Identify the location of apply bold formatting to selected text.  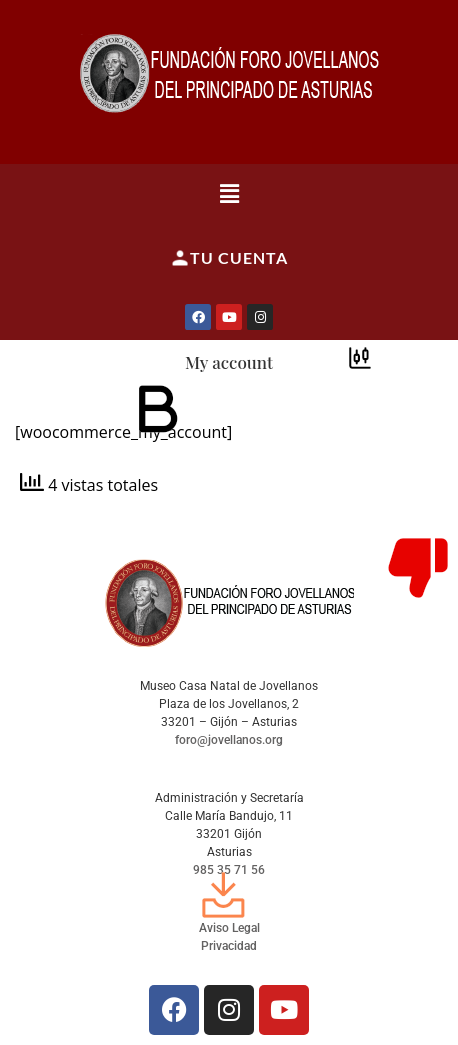
(155, 410).